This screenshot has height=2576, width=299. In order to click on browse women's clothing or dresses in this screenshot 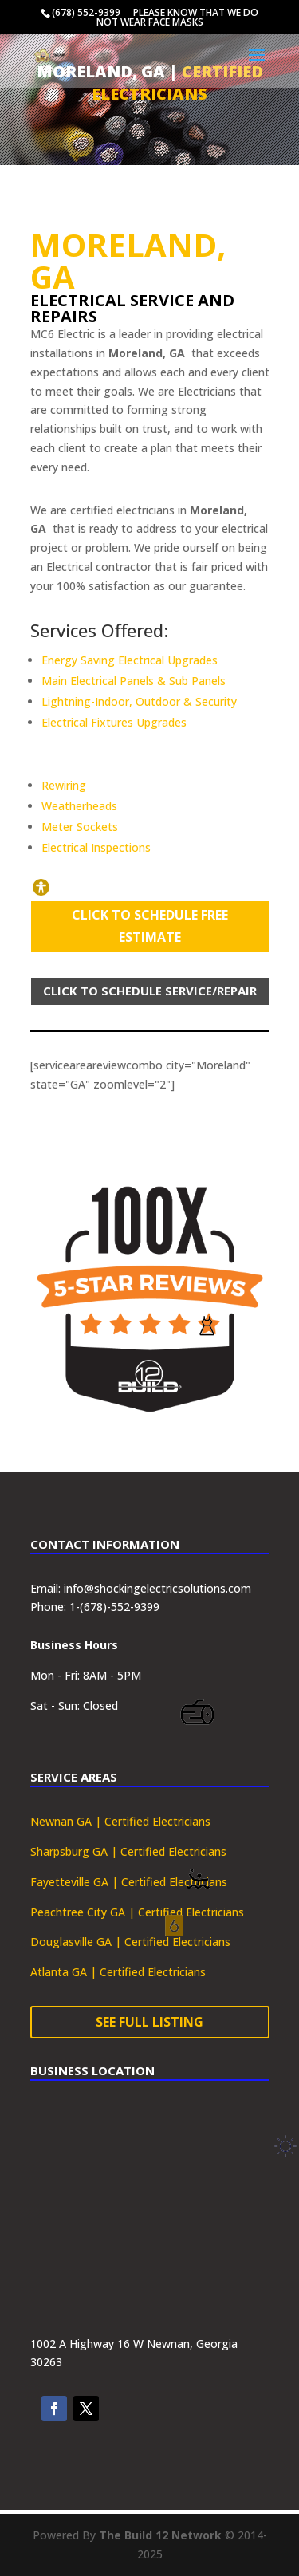, I will do `click(207, 1326)`.